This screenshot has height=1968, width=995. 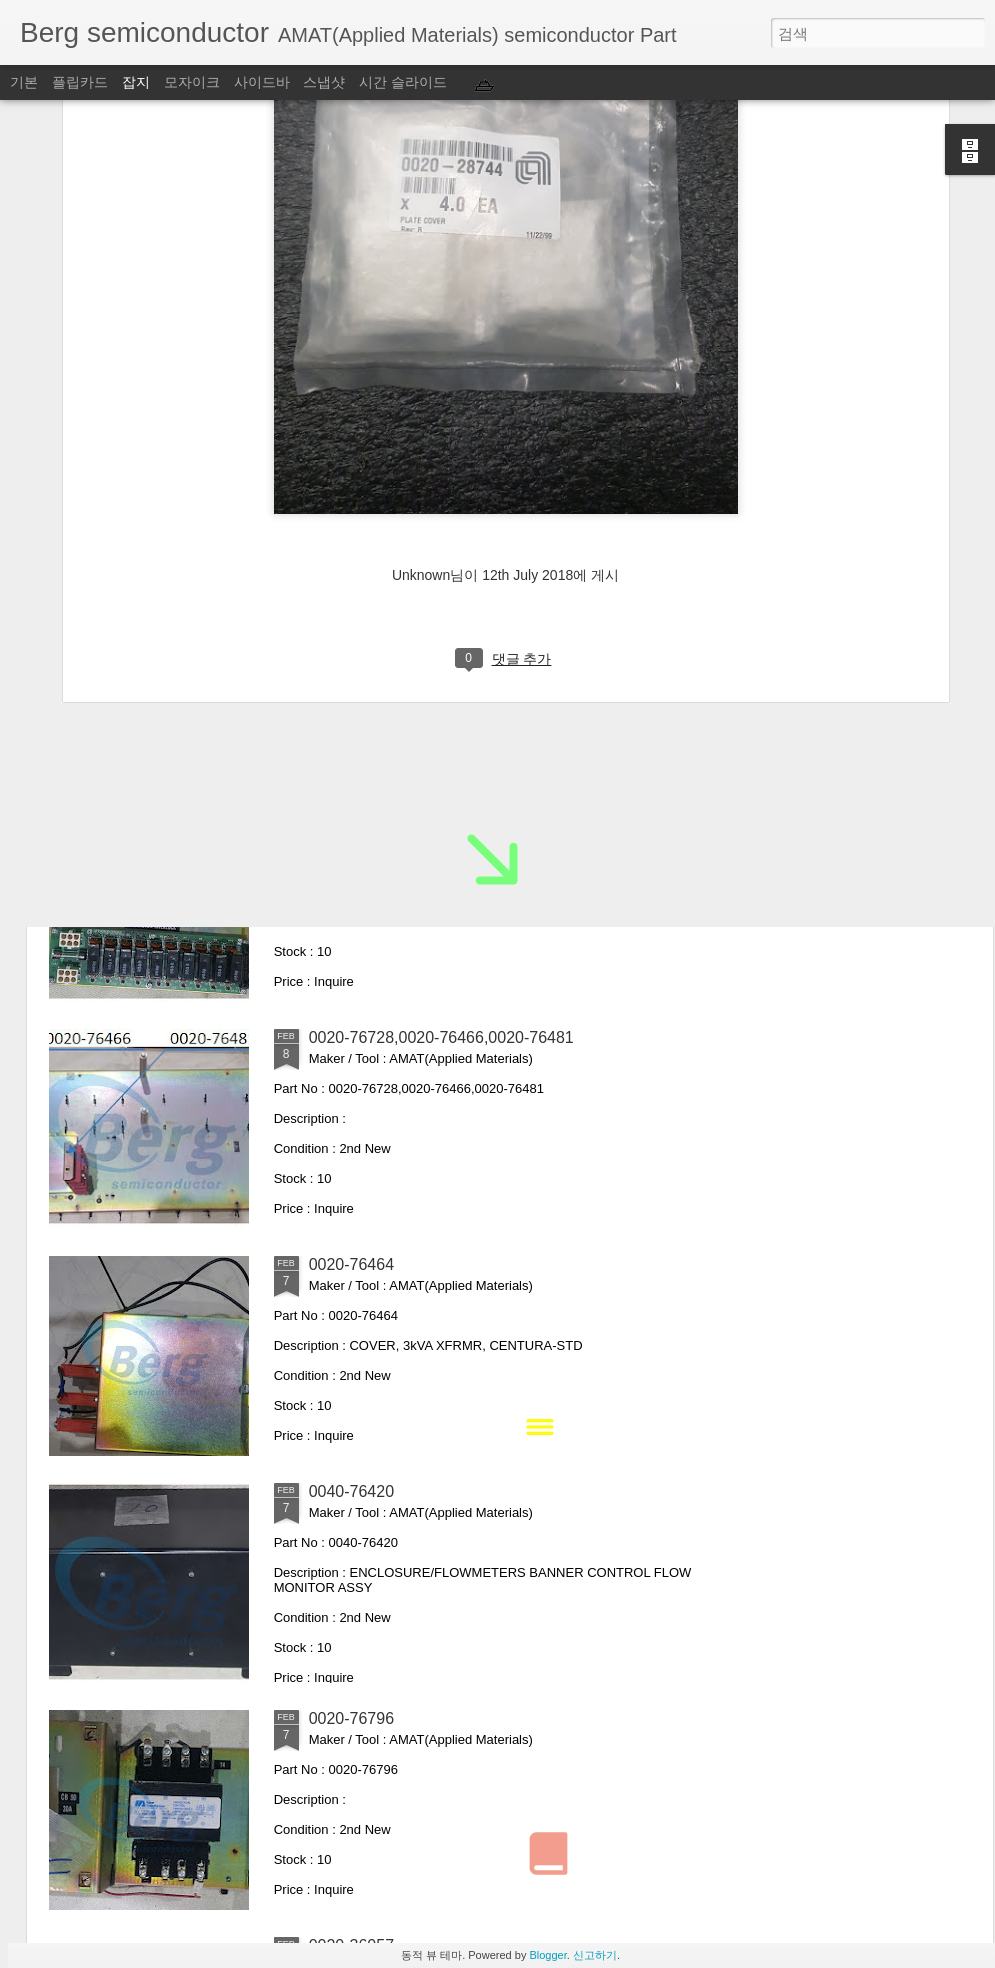 I want to click on navigate to the next item below, so click(x=492, y=859).